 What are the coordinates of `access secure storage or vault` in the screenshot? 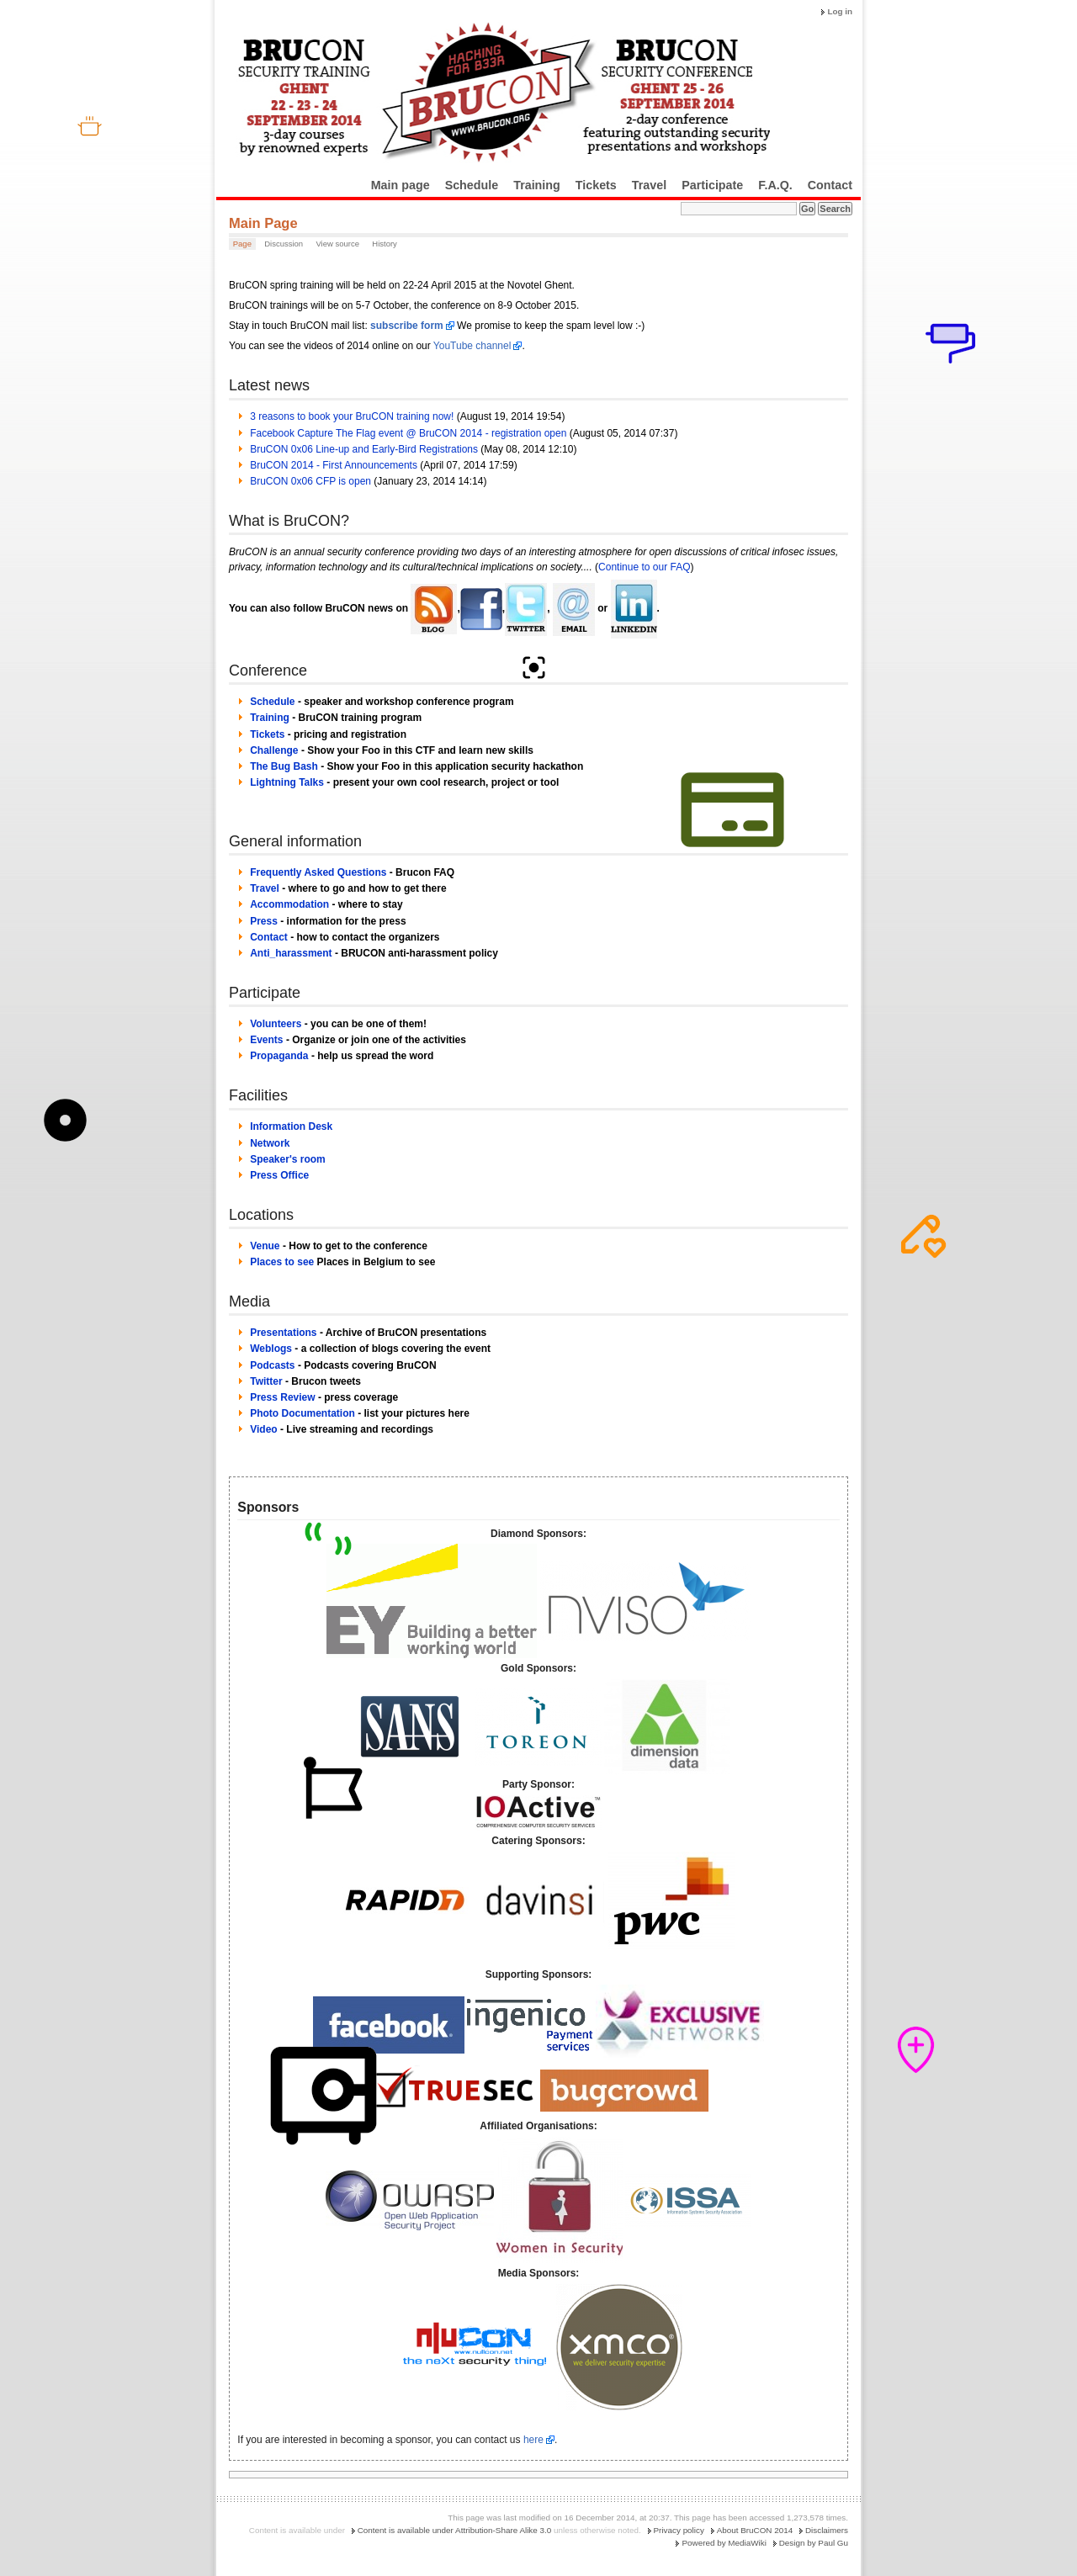 It's located at (323, 2091).